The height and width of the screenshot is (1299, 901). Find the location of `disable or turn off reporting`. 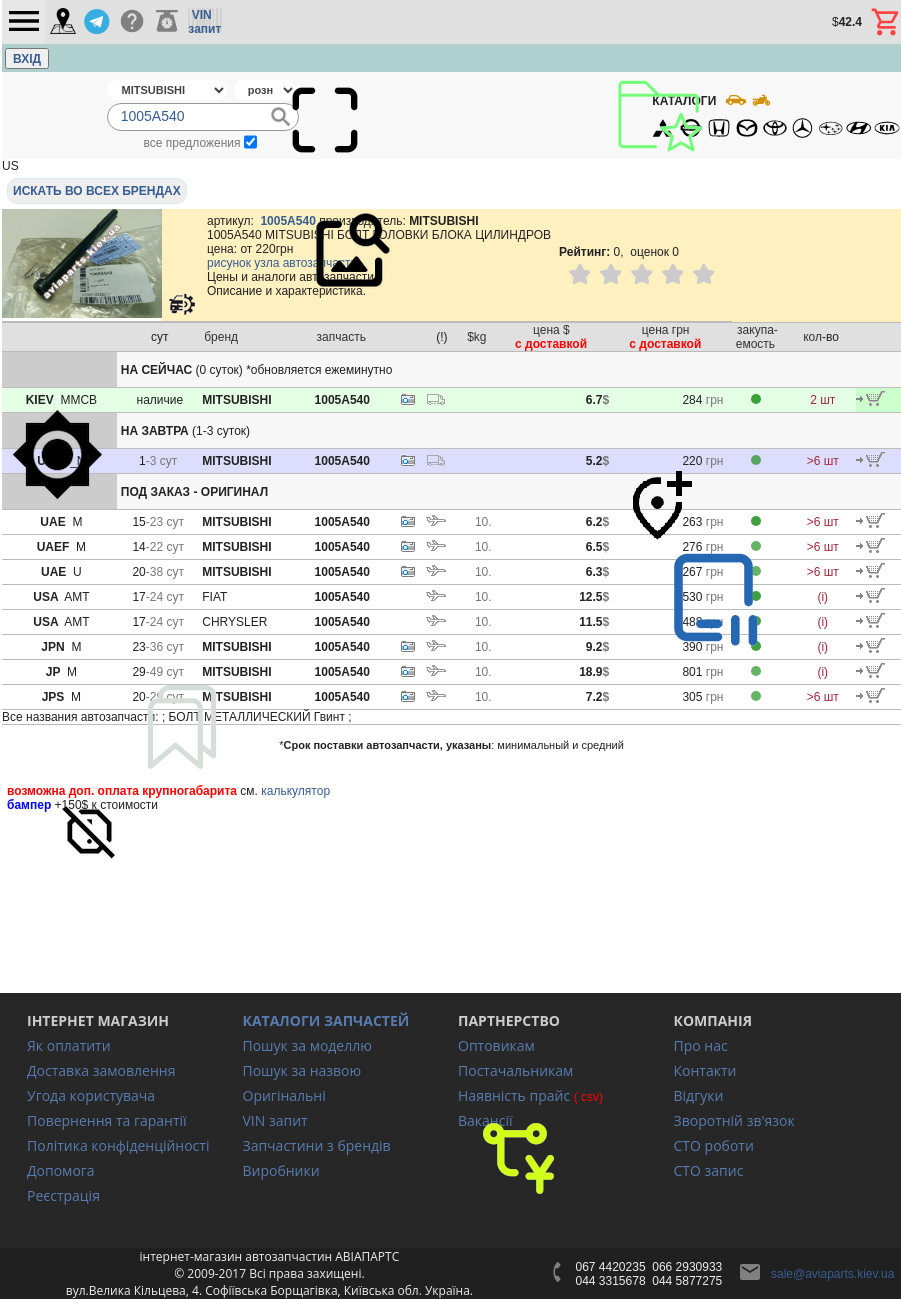

disable or turn off reporting is located at coordinates (89, 831).